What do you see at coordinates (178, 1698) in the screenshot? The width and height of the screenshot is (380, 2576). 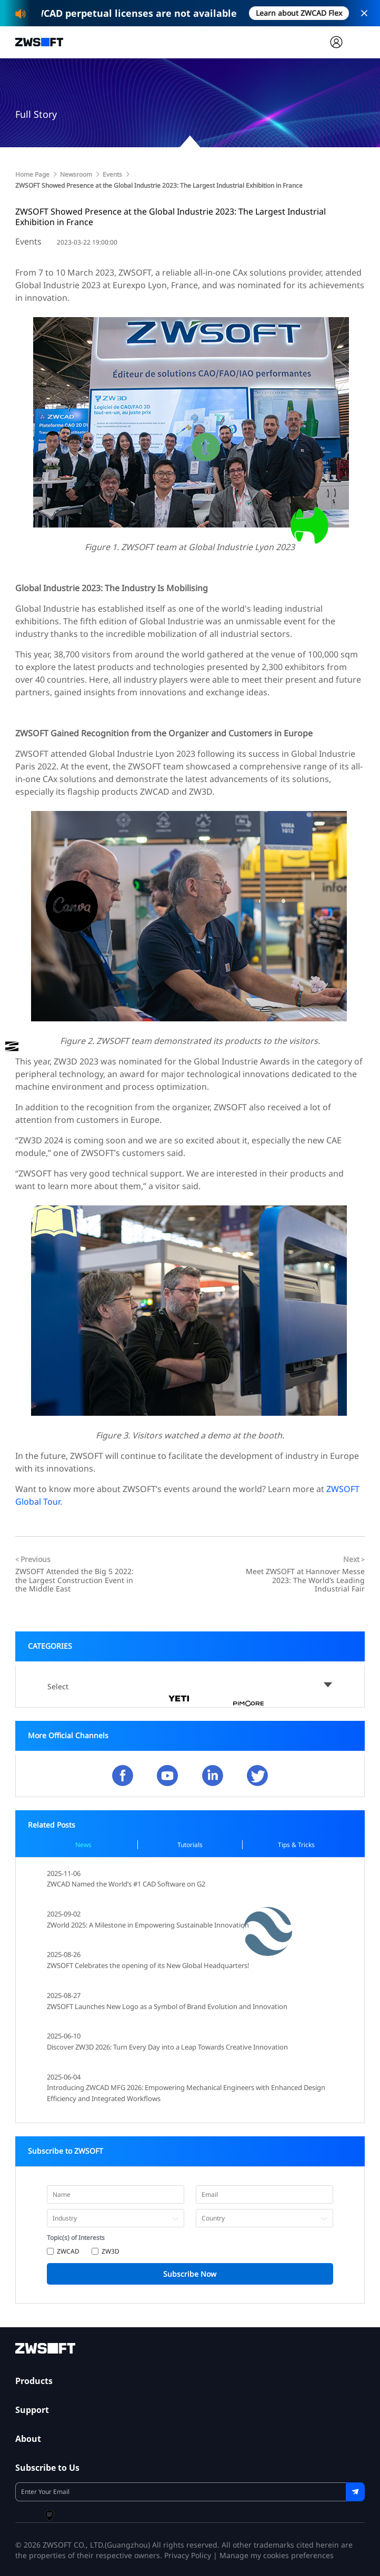 I see `YETI brand logo` at bounding box center [178, 1698].